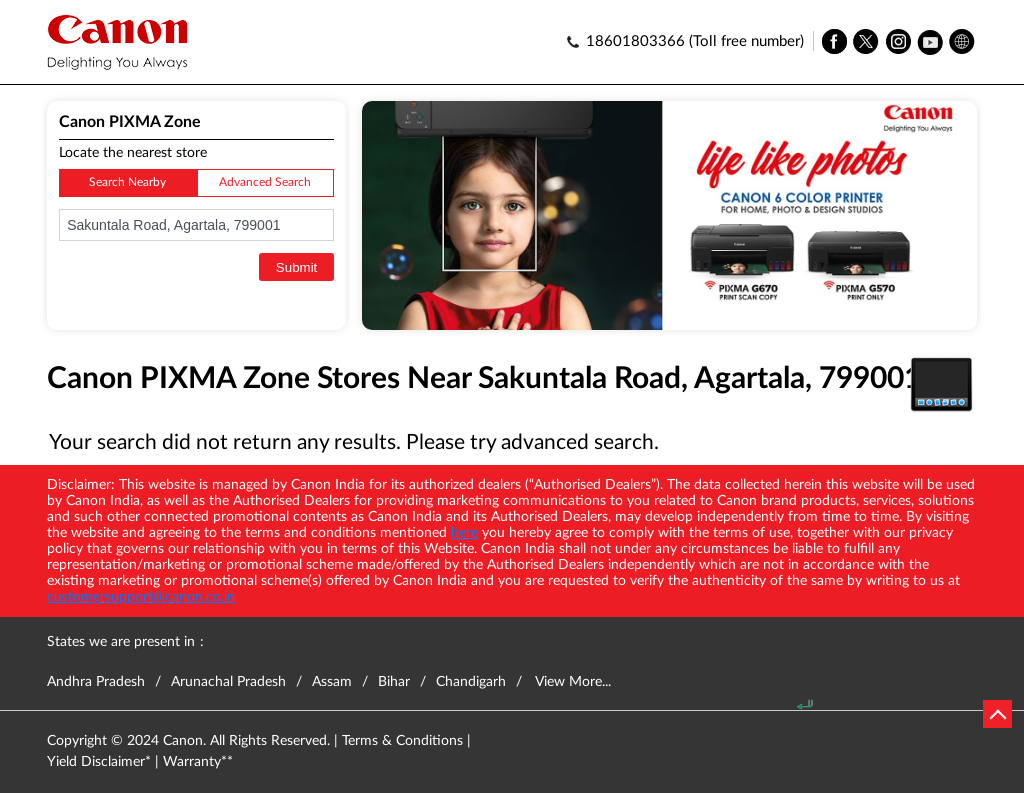 This screenshot has height=793, width=1024. Describe the element at coordinates (804, 704) in the screenshot. I see `reply to all recipients of an email` at that location.